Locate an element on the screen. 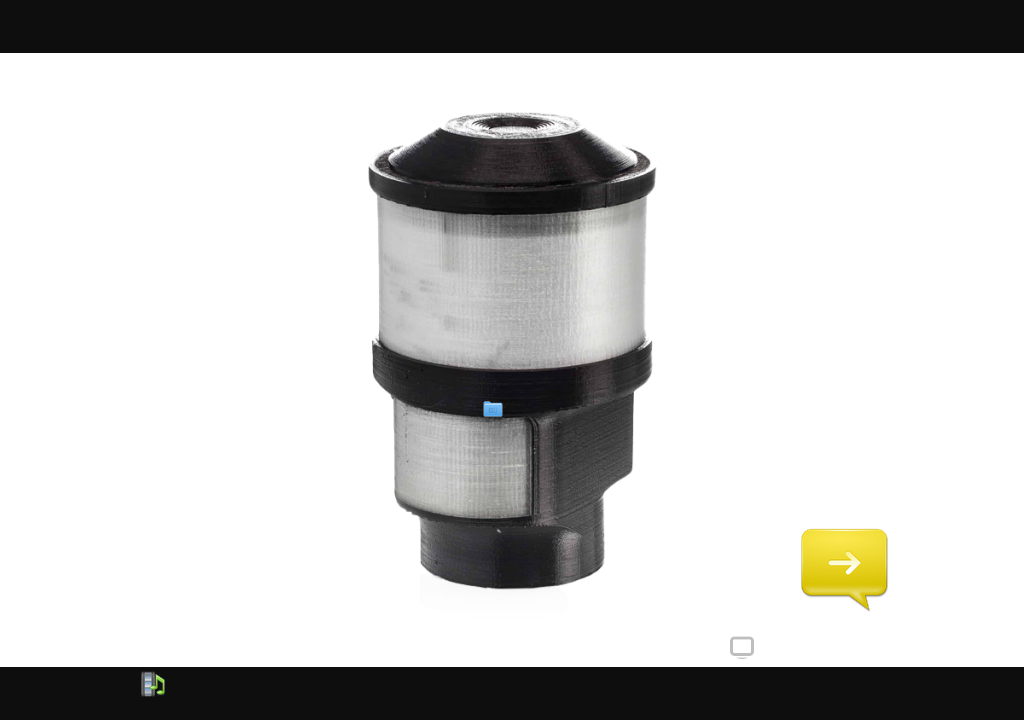 This screenshot has width=1024, height=720. open Native Instruments folder is located at coordinates (493, 409).